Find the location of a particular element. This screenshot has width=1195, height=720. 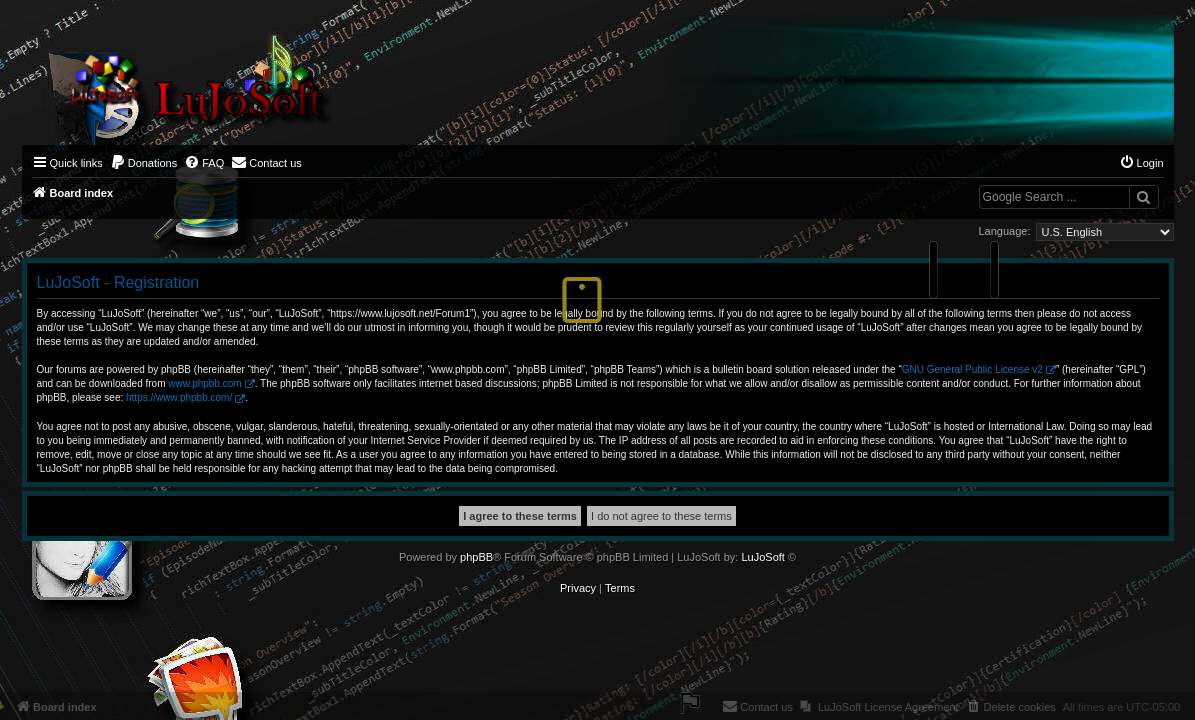

flag or report content is located at coordinates (689, 702).